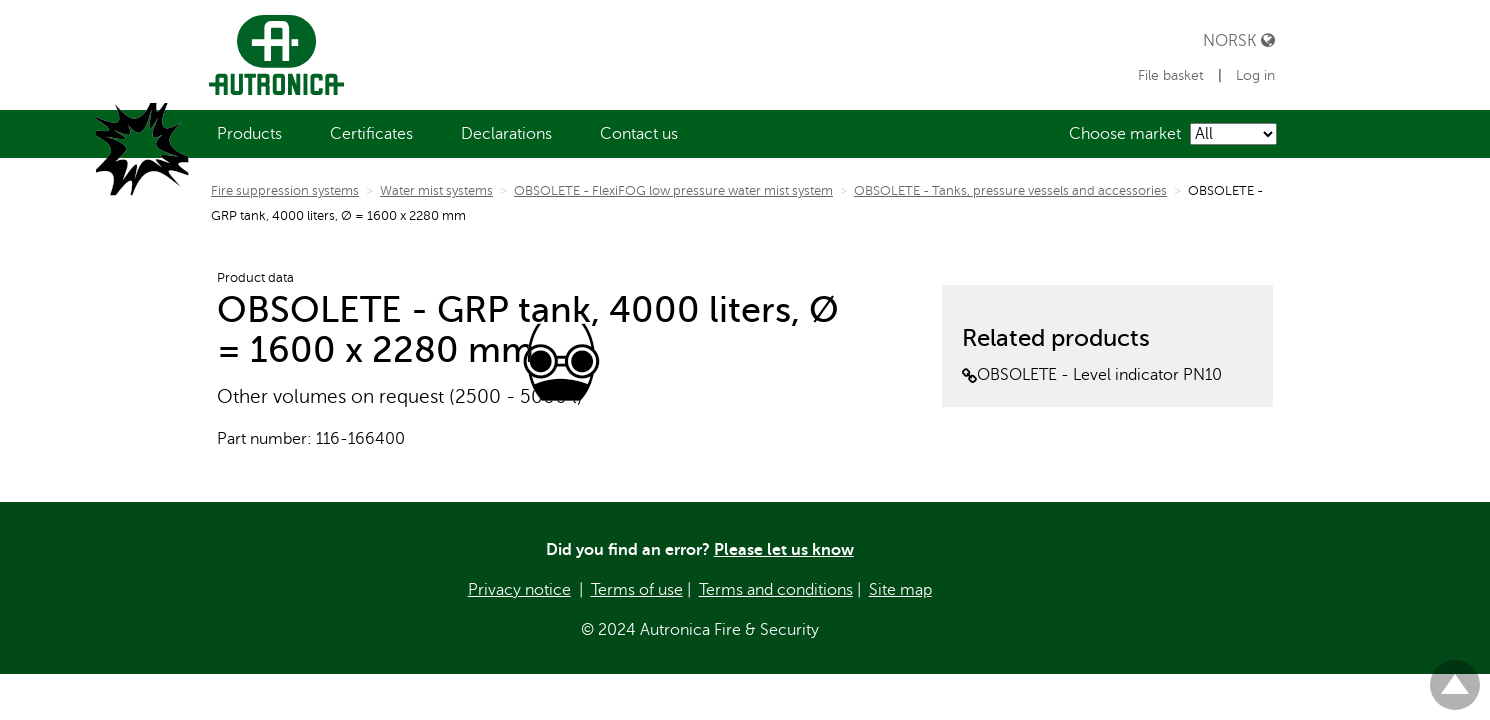 Image resolution: width=1490 pixels, height=720 pixels. I want to click on access medical or healthcare services, so click(561, 362).